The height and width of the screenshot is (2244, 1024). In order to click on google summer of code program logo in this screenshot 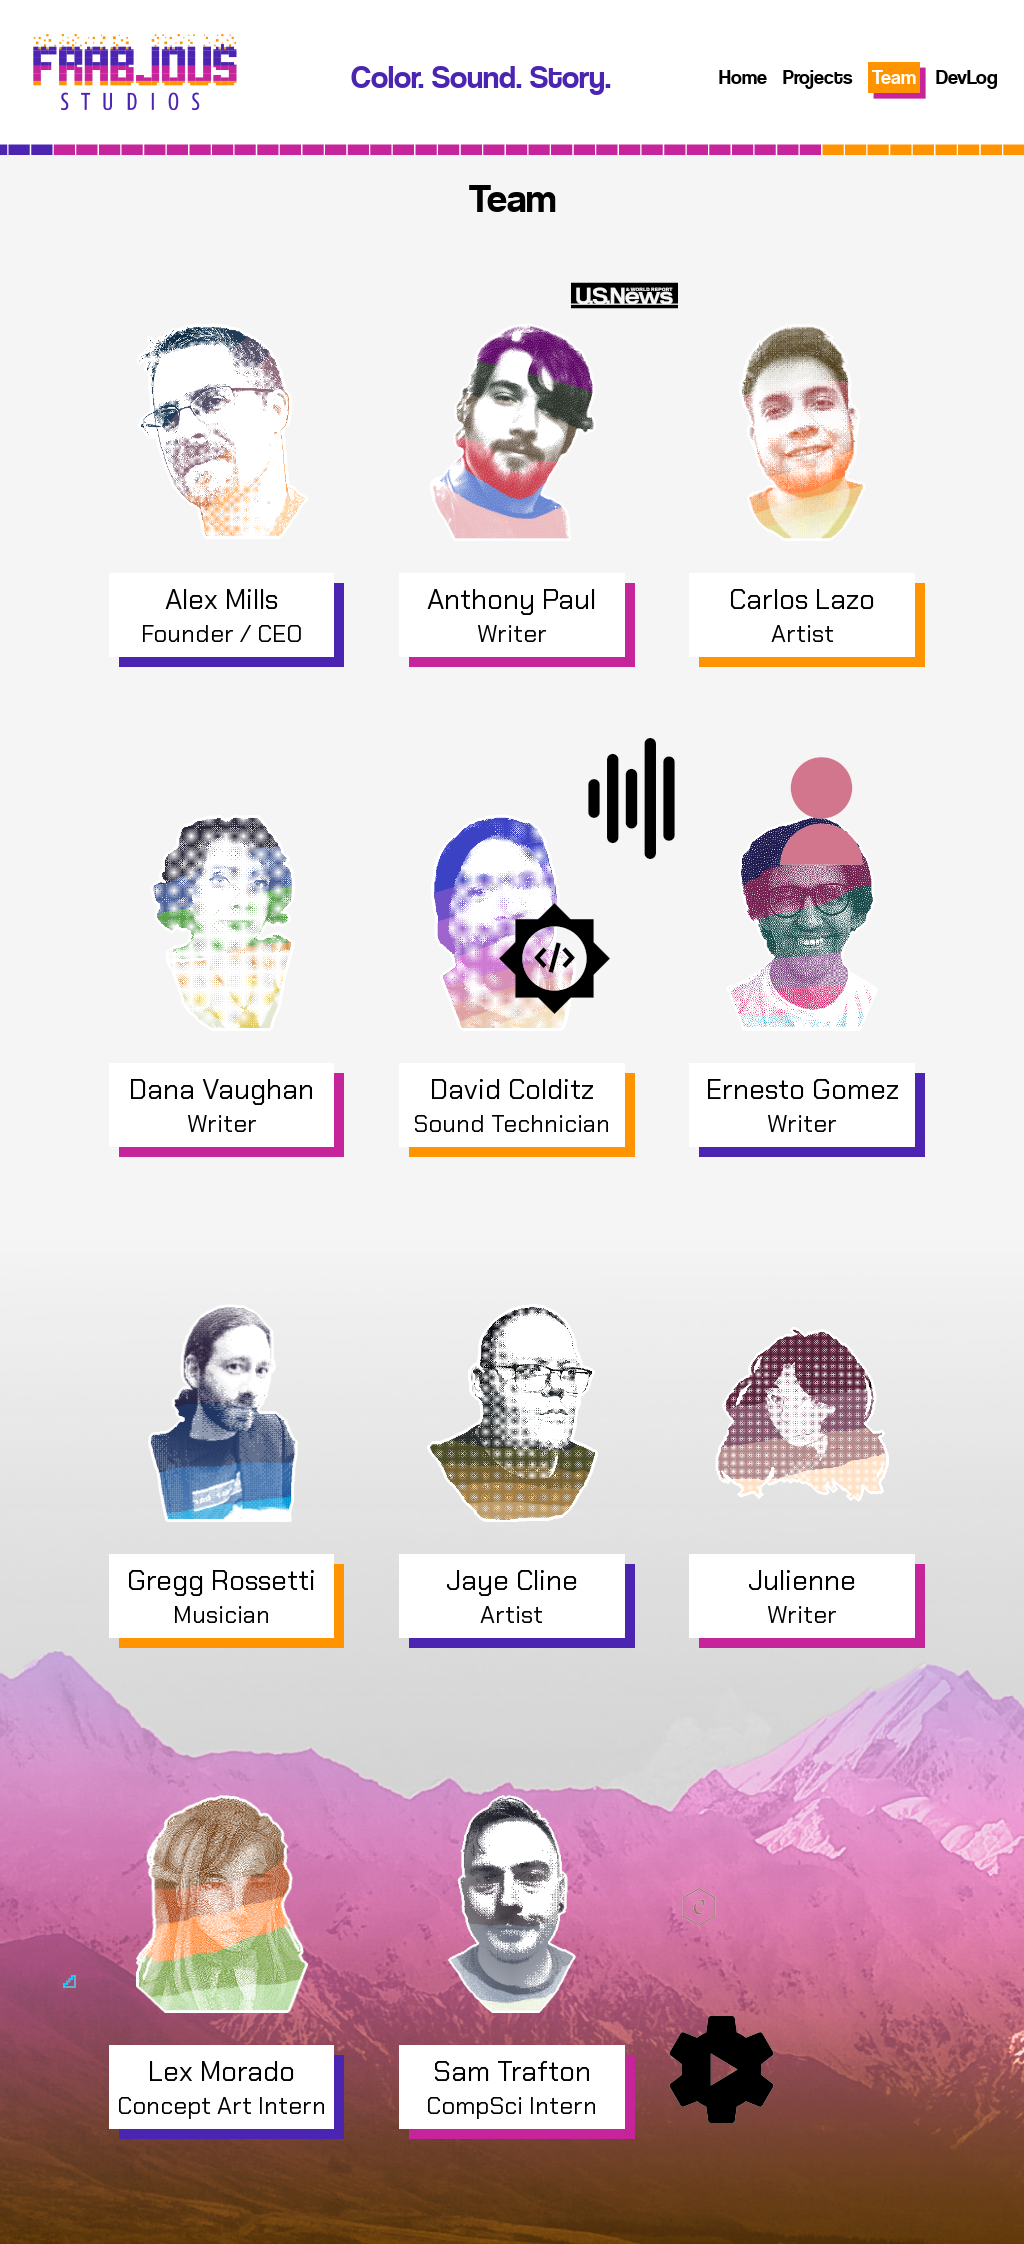, I will do `click(554, 958)`.